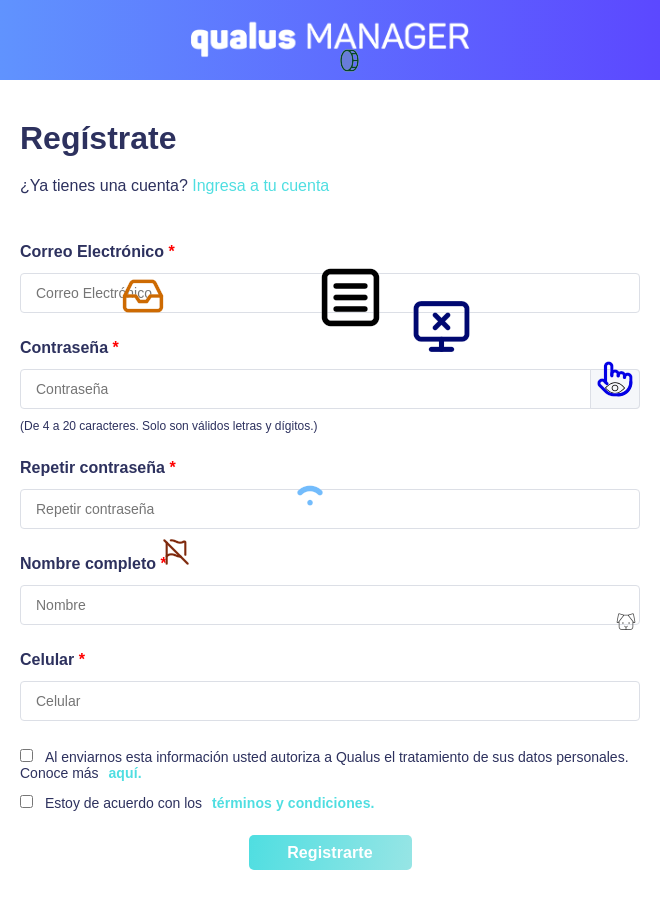 Image resolution: width=660 pixels, height=910 pixels. What do you see at coordinates (350, 297) in the screenshot?
I see `open navigation menu` at bounding box center [350, 297].